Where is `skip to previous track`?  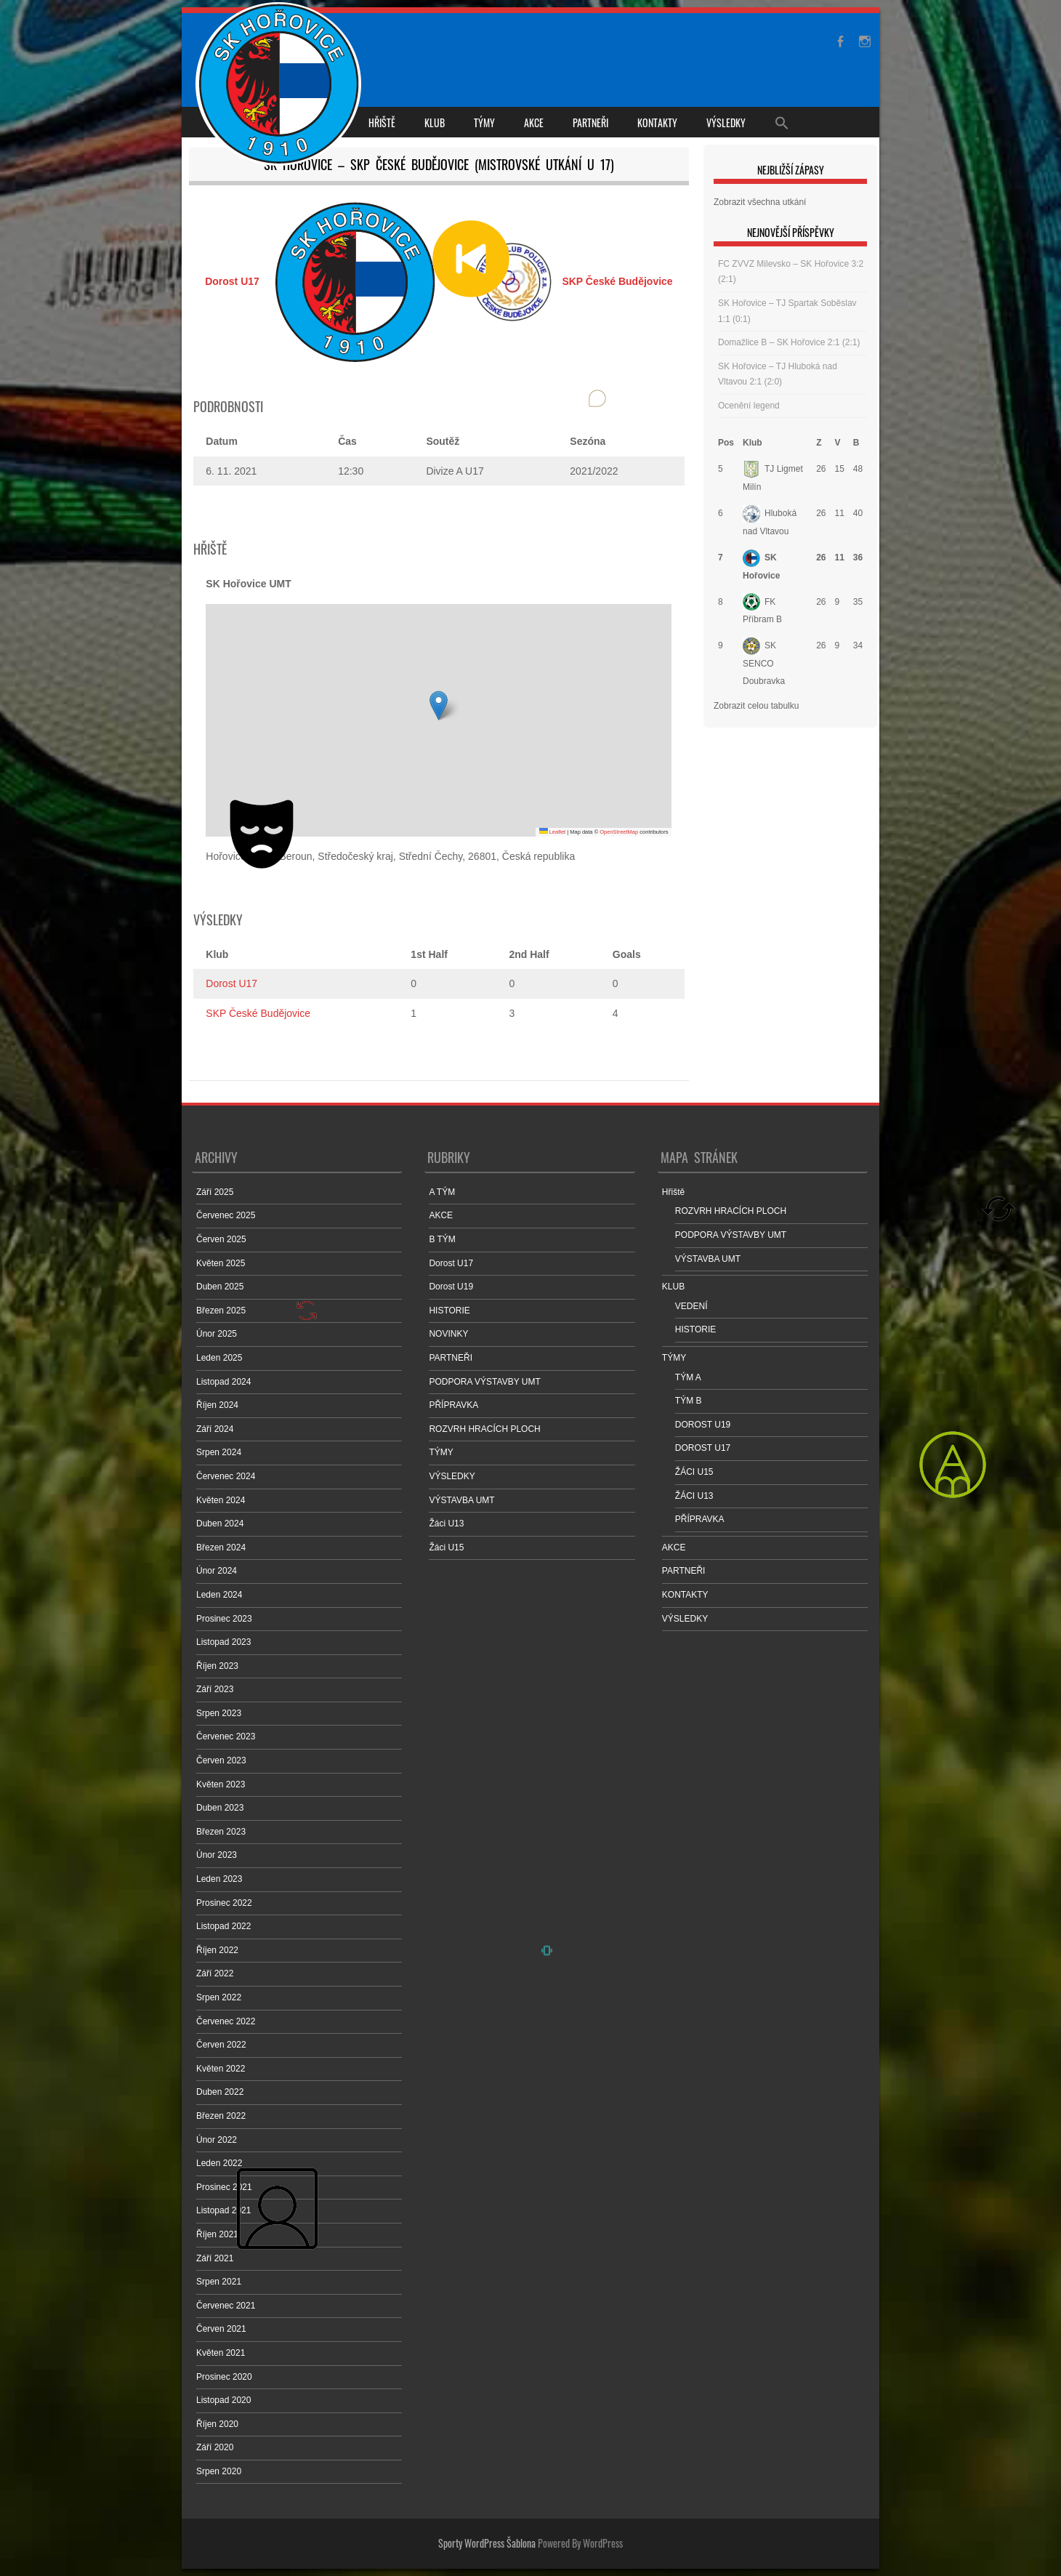 skip to previous track is located at coordinates (471, 259).